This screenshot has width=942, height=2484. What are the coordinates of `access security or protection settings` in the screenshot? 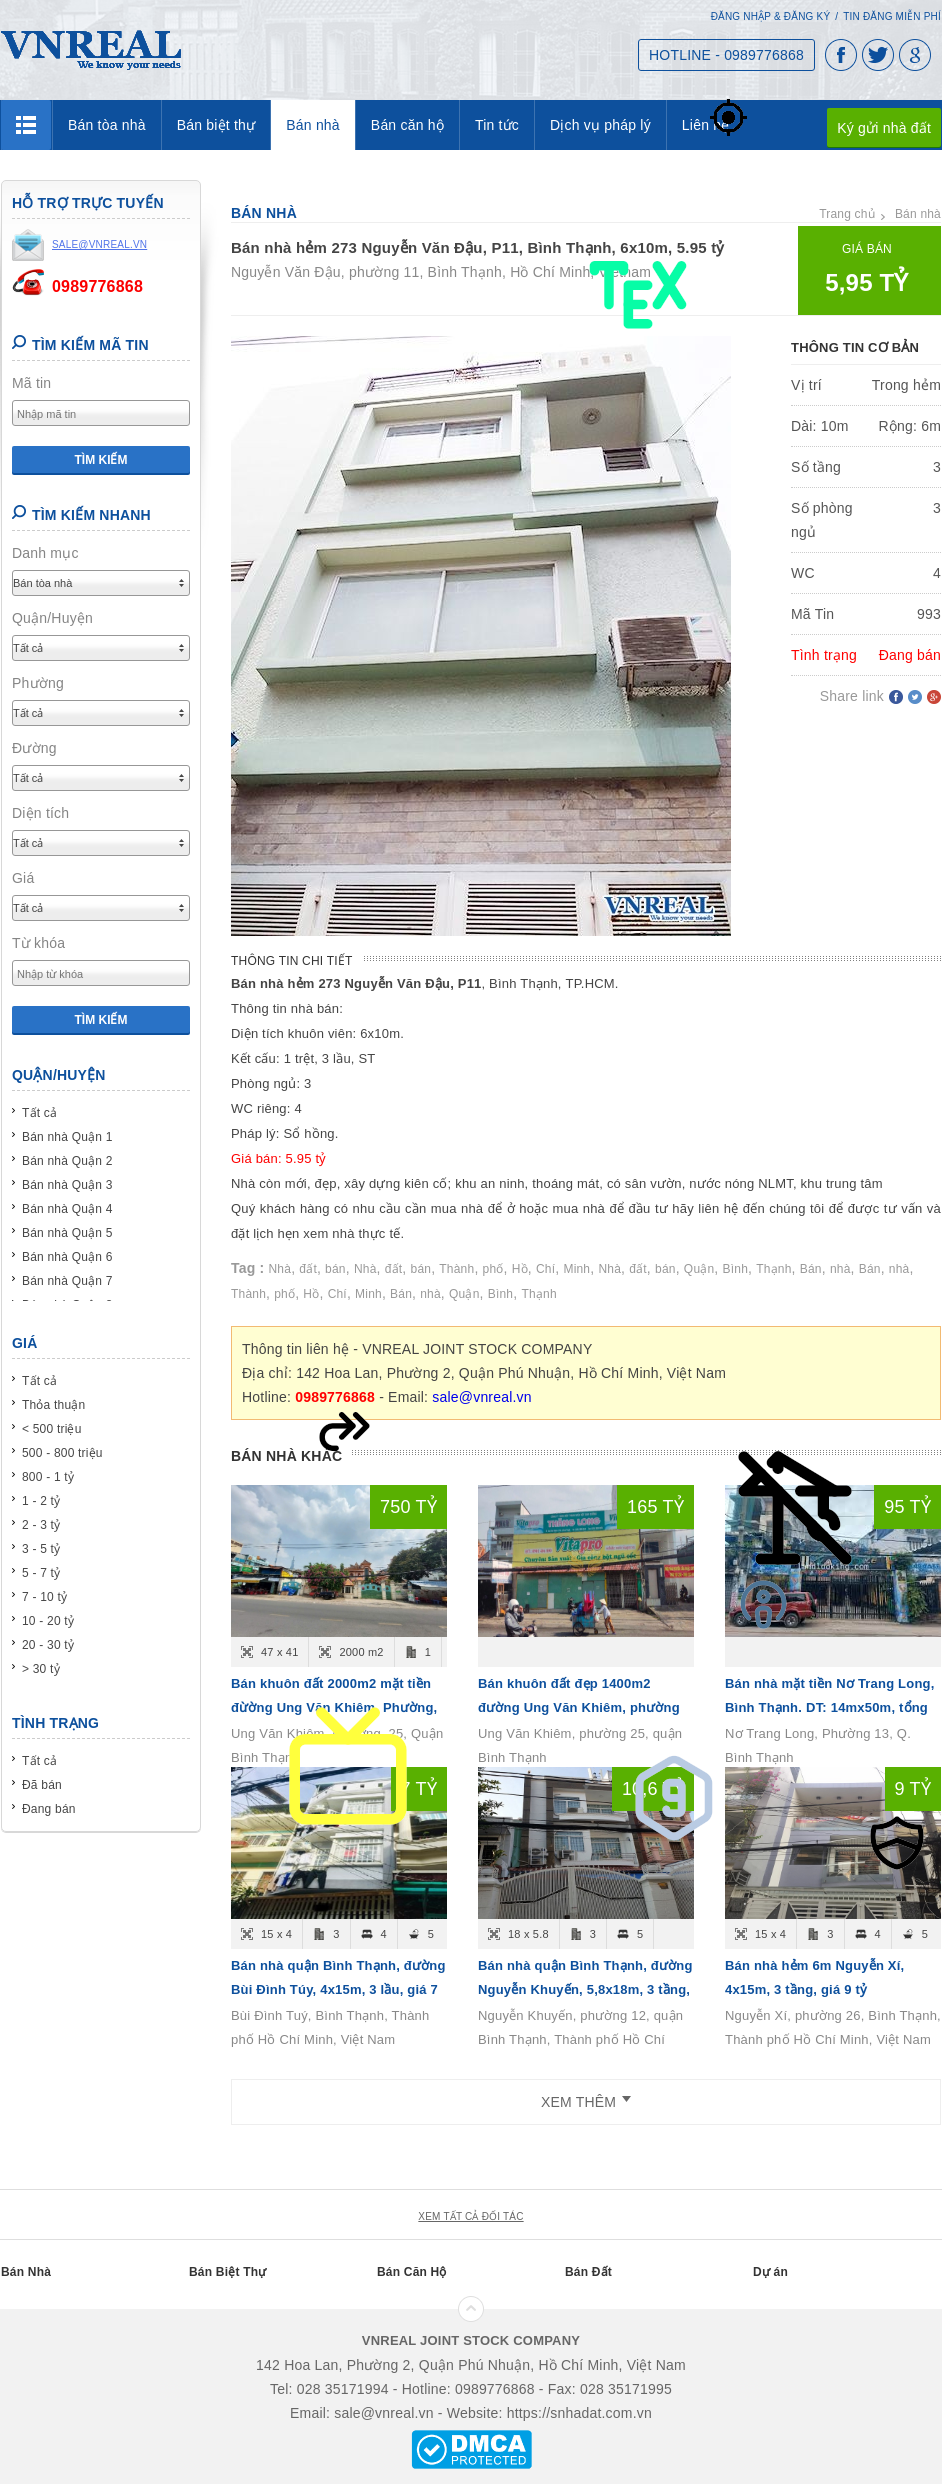 It's located at (897, 1843).